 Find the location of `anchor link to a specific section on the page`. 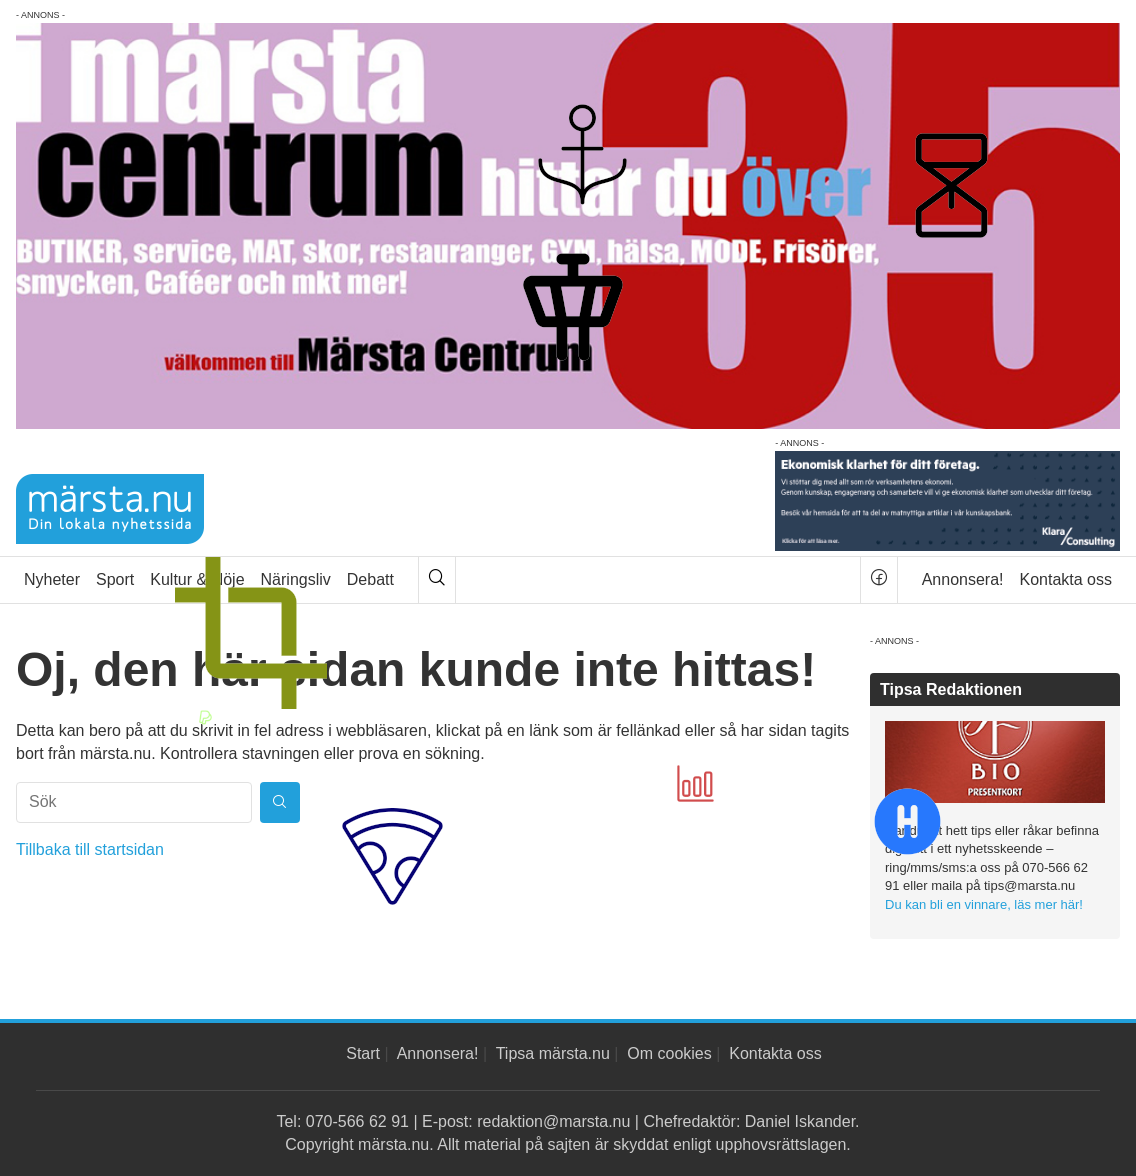

anchor link to a specific section on the page is located at coordinates (582, 152).